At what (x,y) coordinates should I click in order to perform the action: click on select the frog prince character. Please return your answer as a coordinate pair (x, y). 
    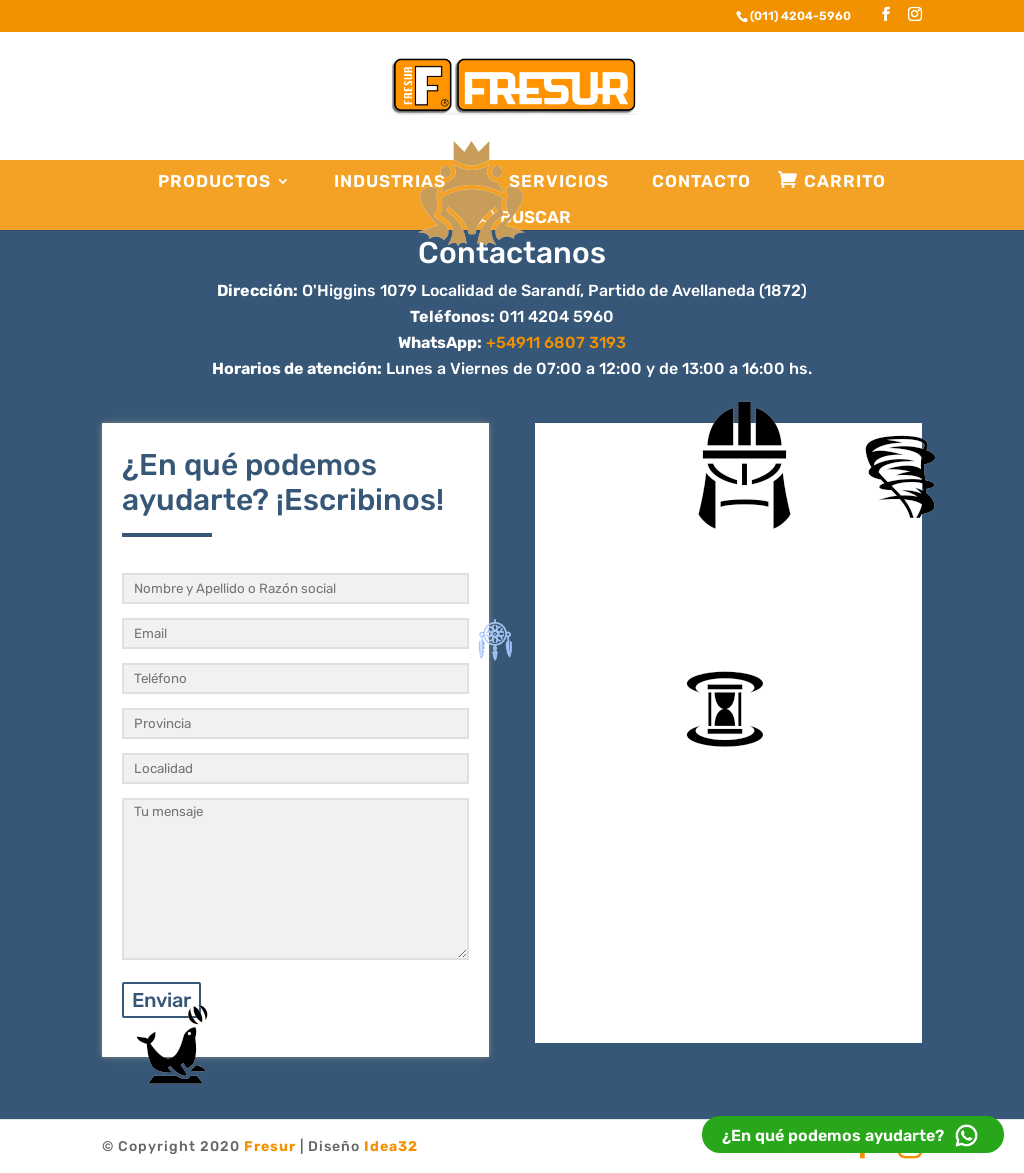
    Looking at the image, I should click on (471, 193).